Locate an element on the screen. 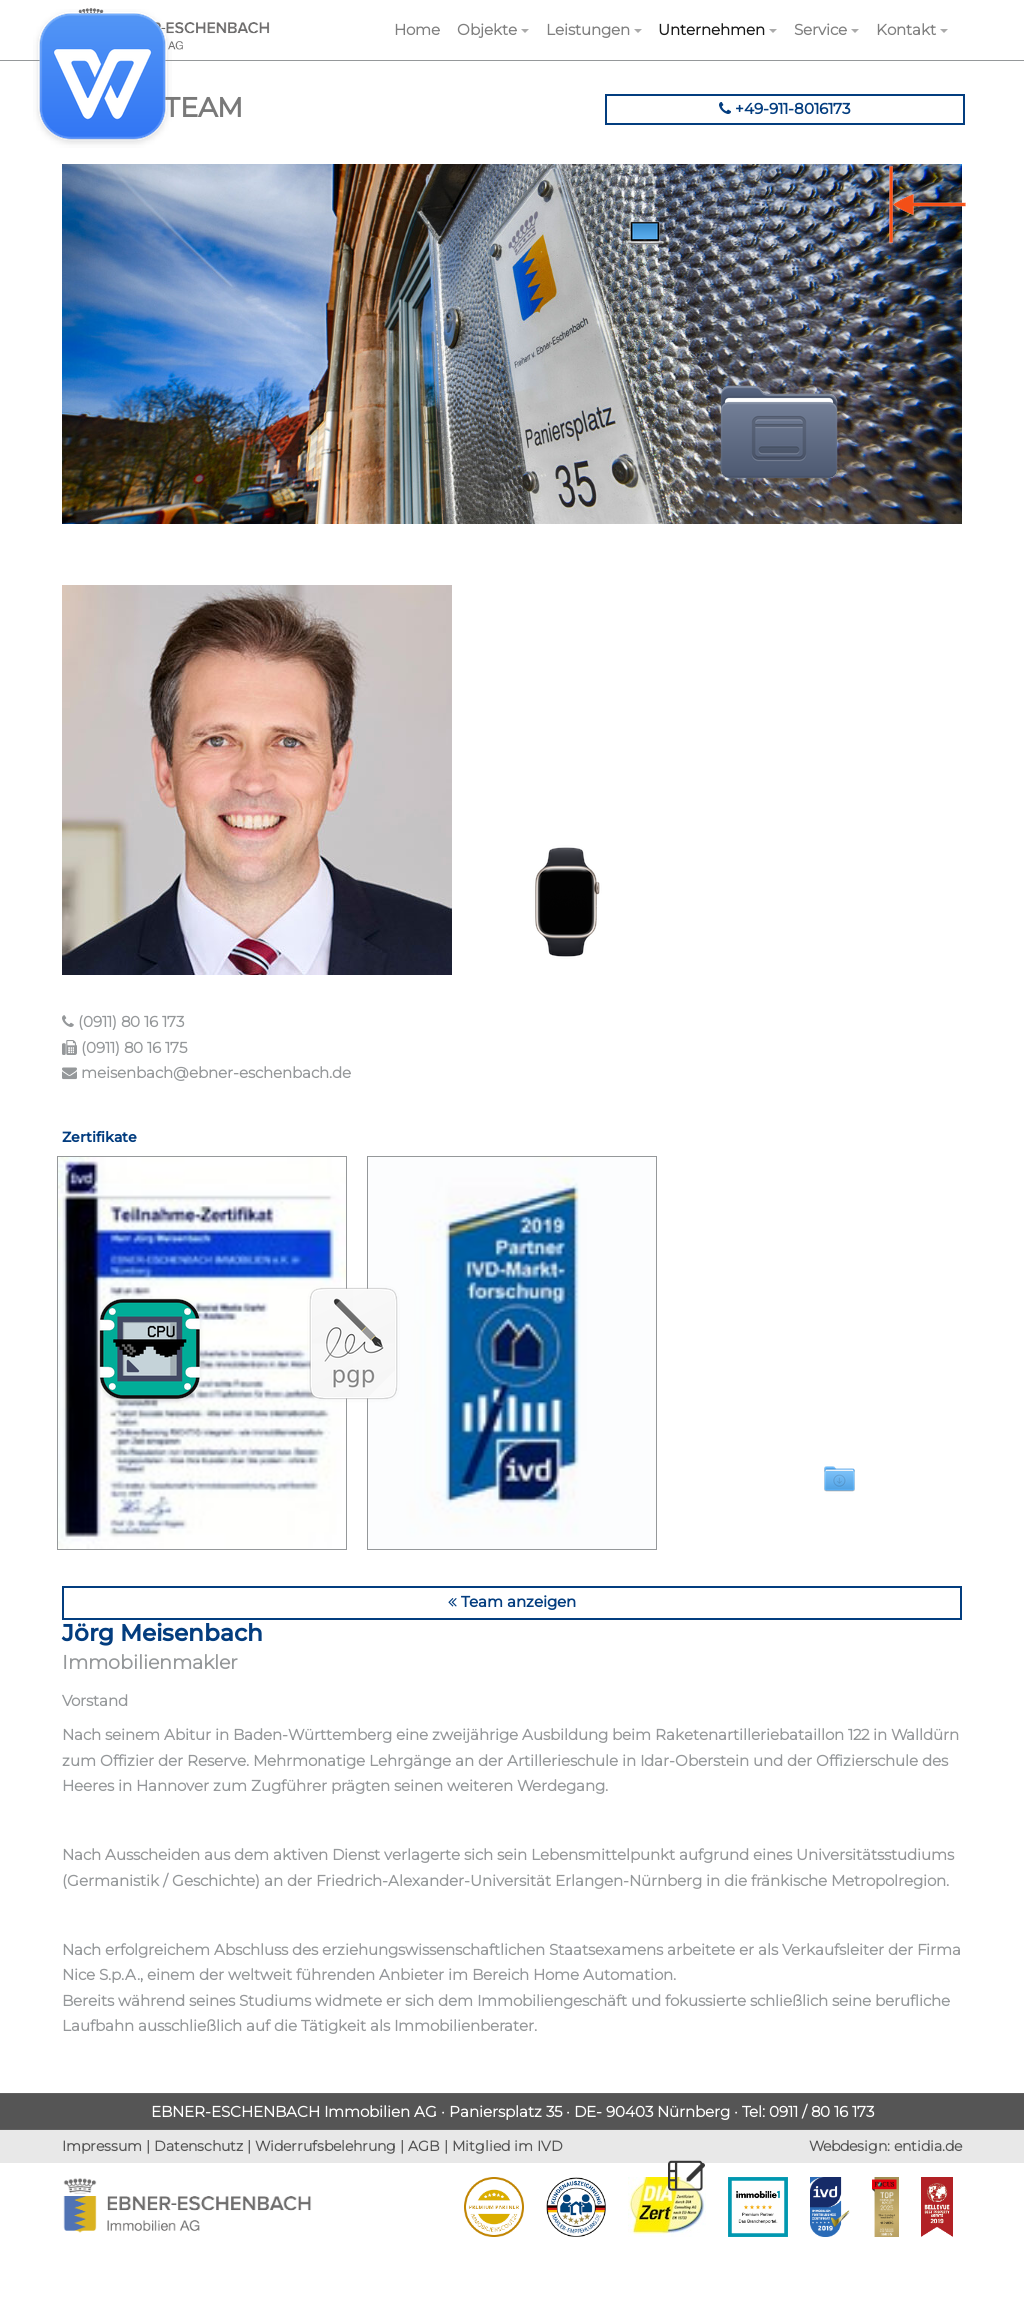  open GPU Screen Recorder application is located at coordinates (150, 1349).